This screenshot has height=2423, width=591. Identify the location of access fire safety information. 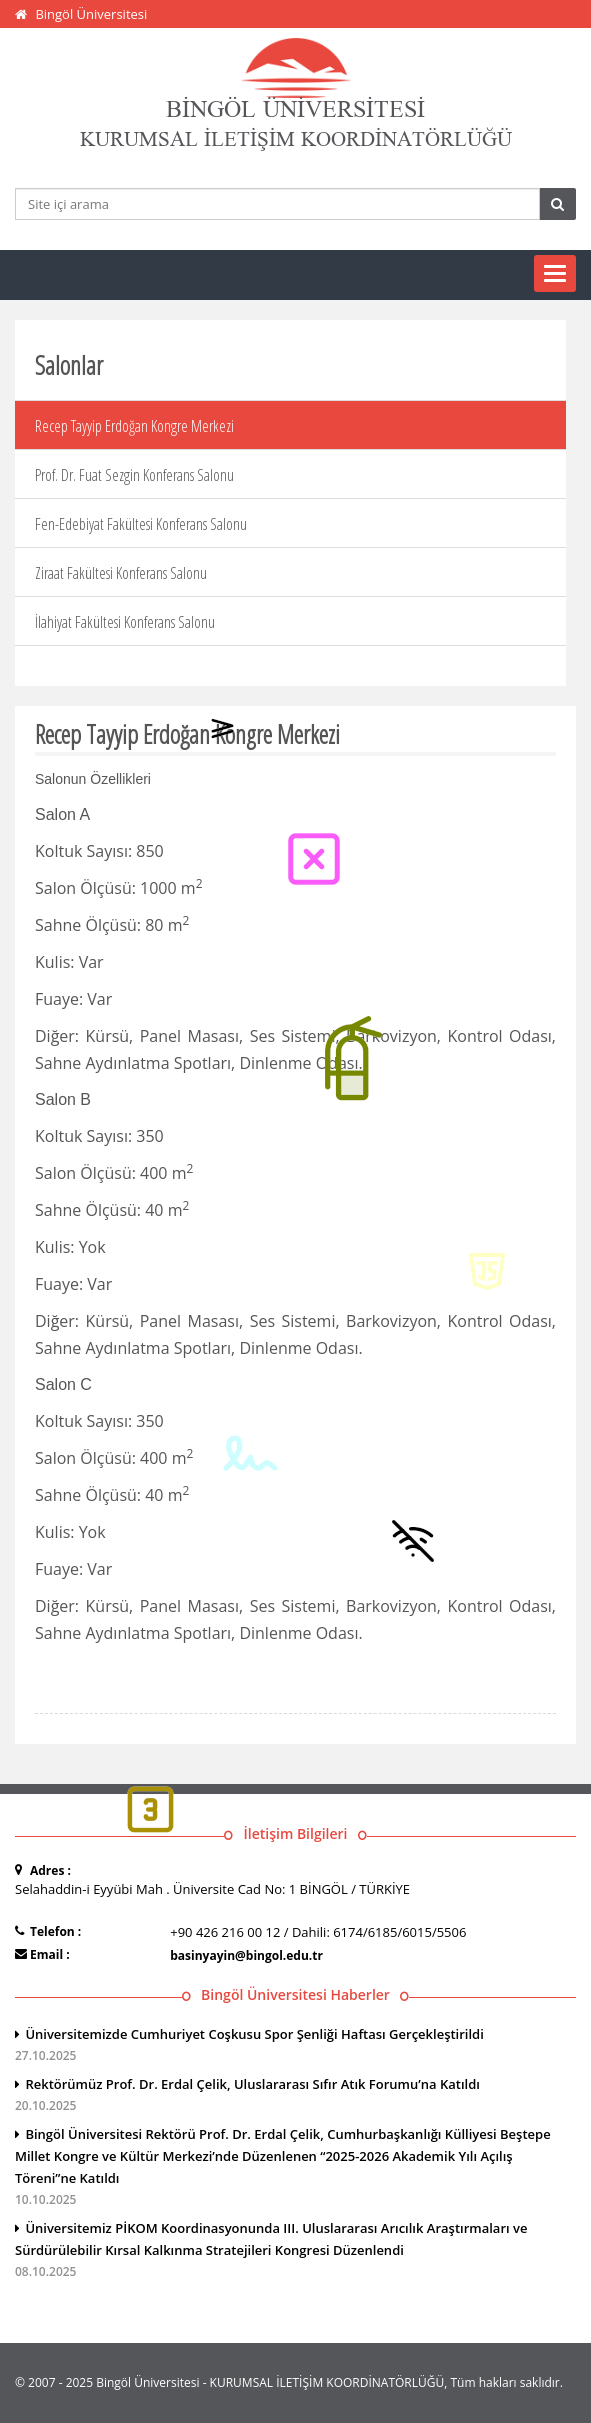
(349, 1059).